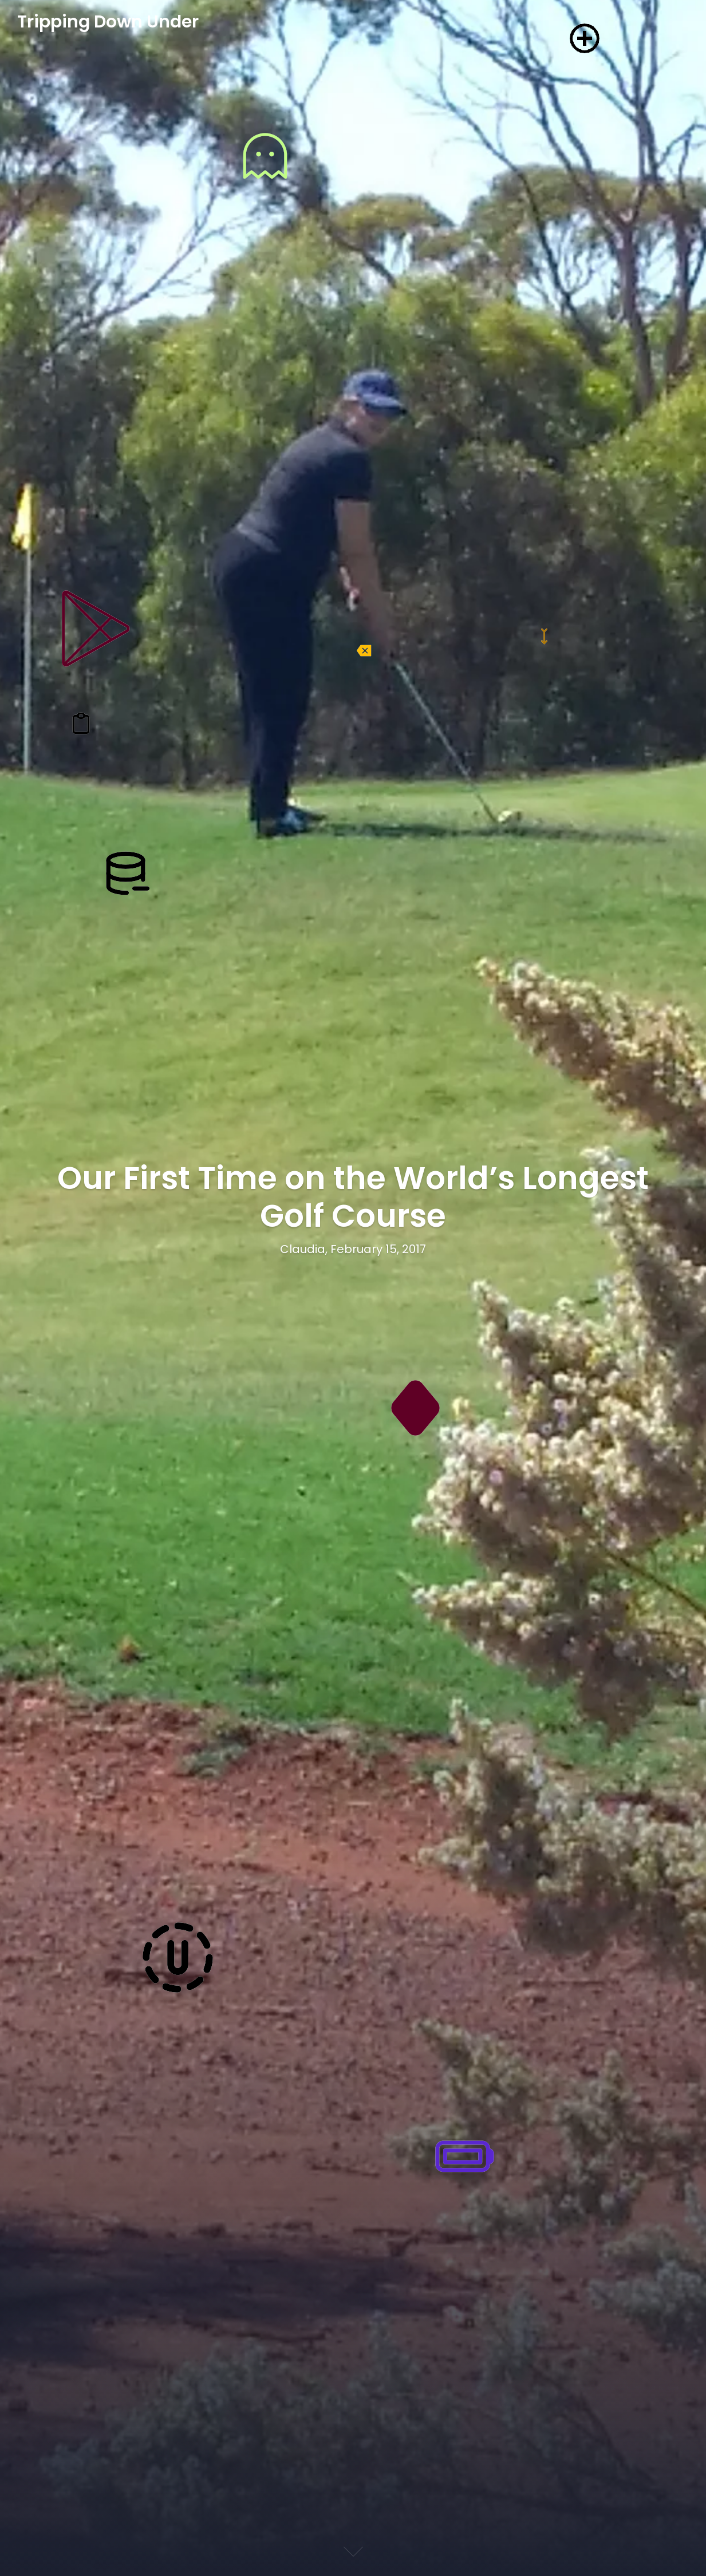 This screenshot has width=706, height=2576. What do you see at coordinates (464, 2154) in the screenshot?
I see `indicates battery is fully charged` at bounding box center [464, 2154].